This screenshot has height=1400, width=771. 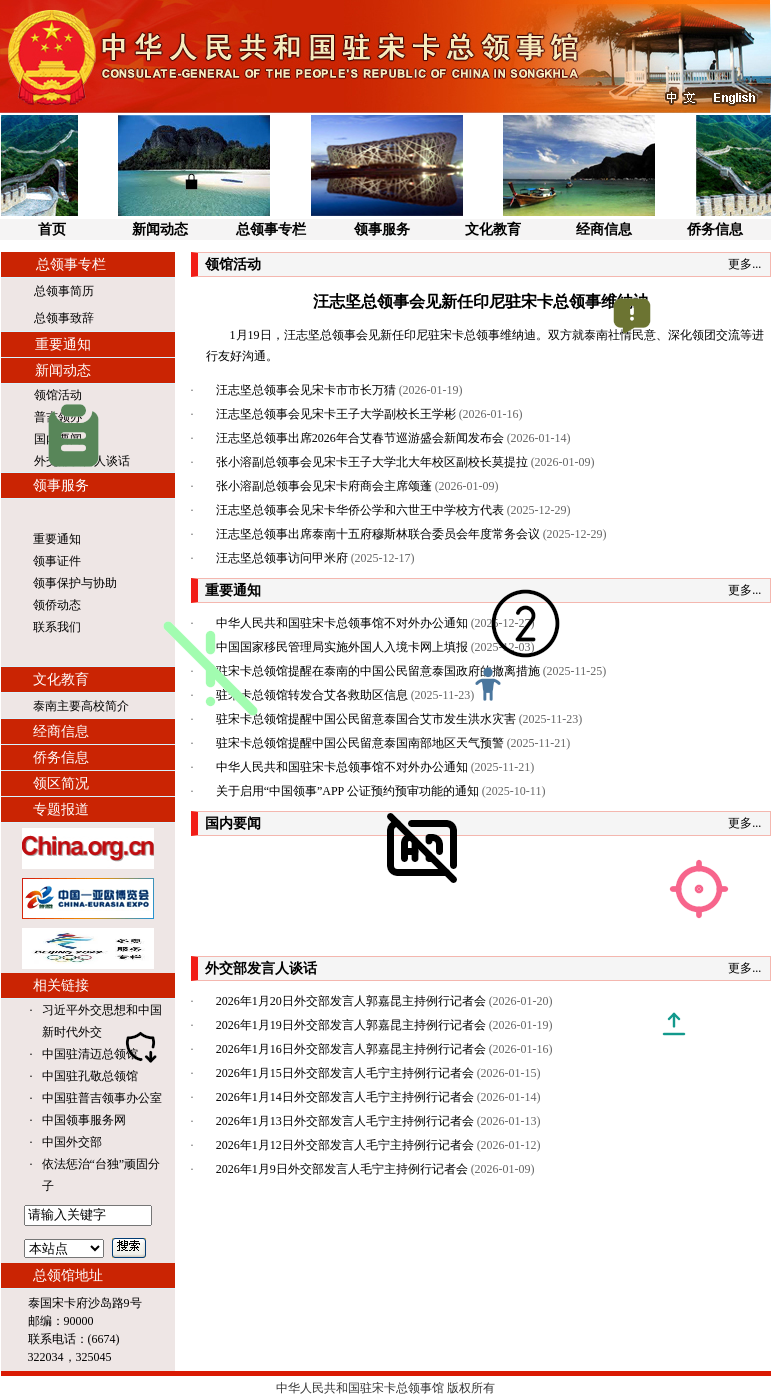 What do you see at coordinates (73, 435) in the screenshot?
I see `view clipboard contents` at bounding box center [73, 435].